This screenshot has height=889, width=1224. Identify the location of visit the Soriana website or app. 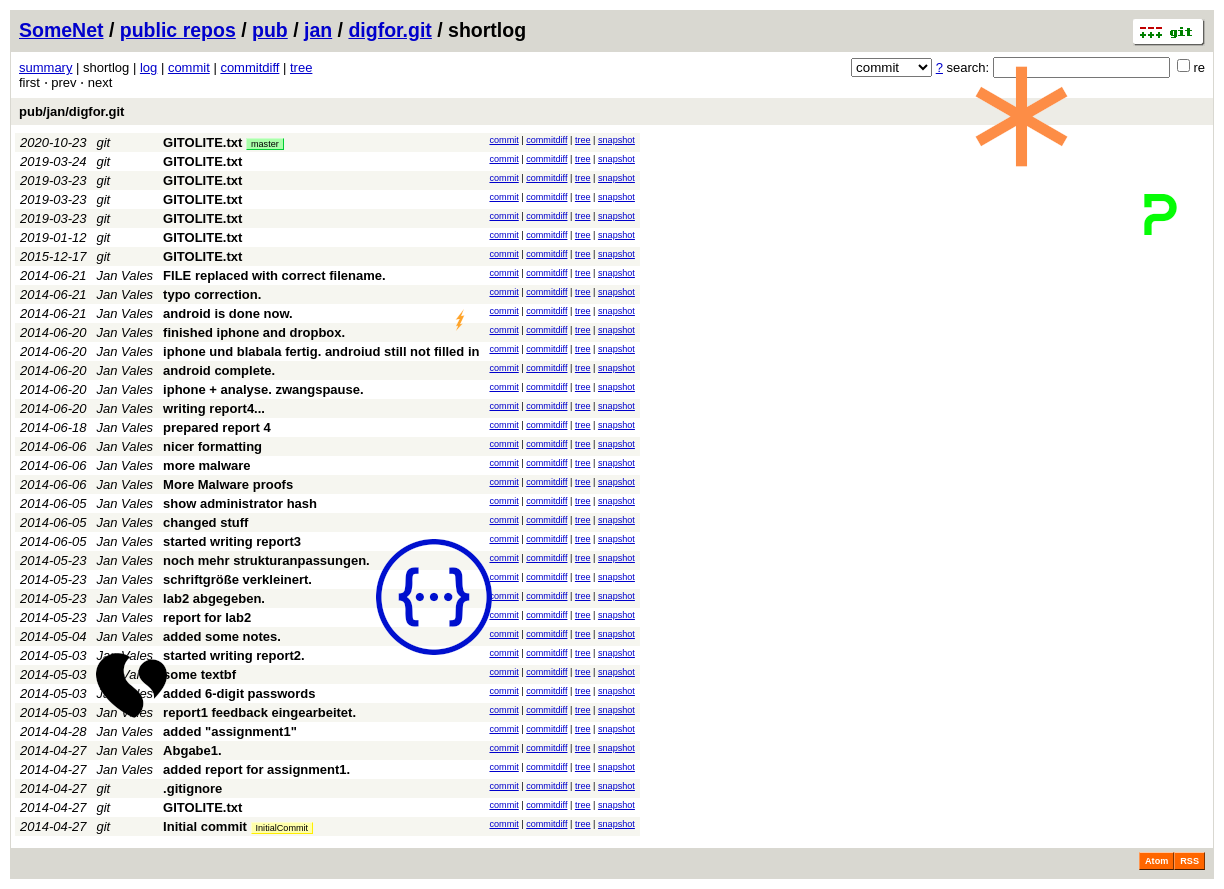
(131, 685).